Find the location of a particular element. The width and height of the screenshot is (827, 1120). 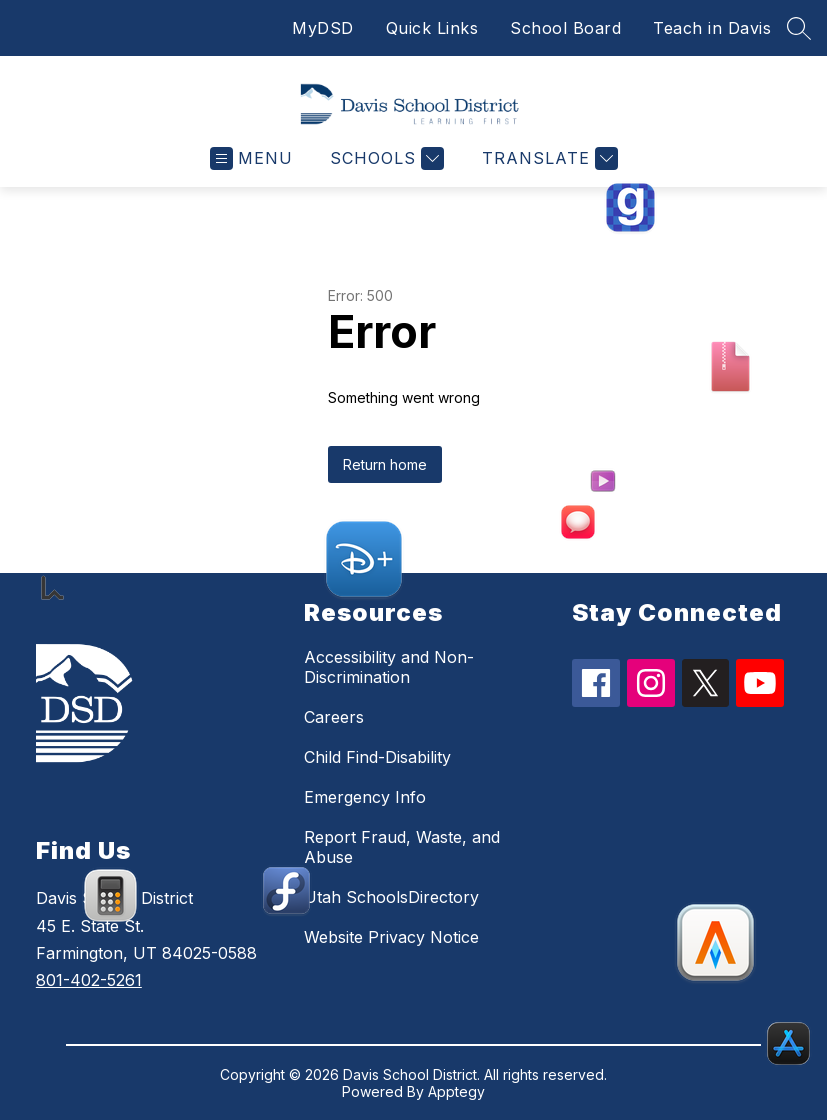

open the app store connect or developer tools is located at coordinates (788, 1043).